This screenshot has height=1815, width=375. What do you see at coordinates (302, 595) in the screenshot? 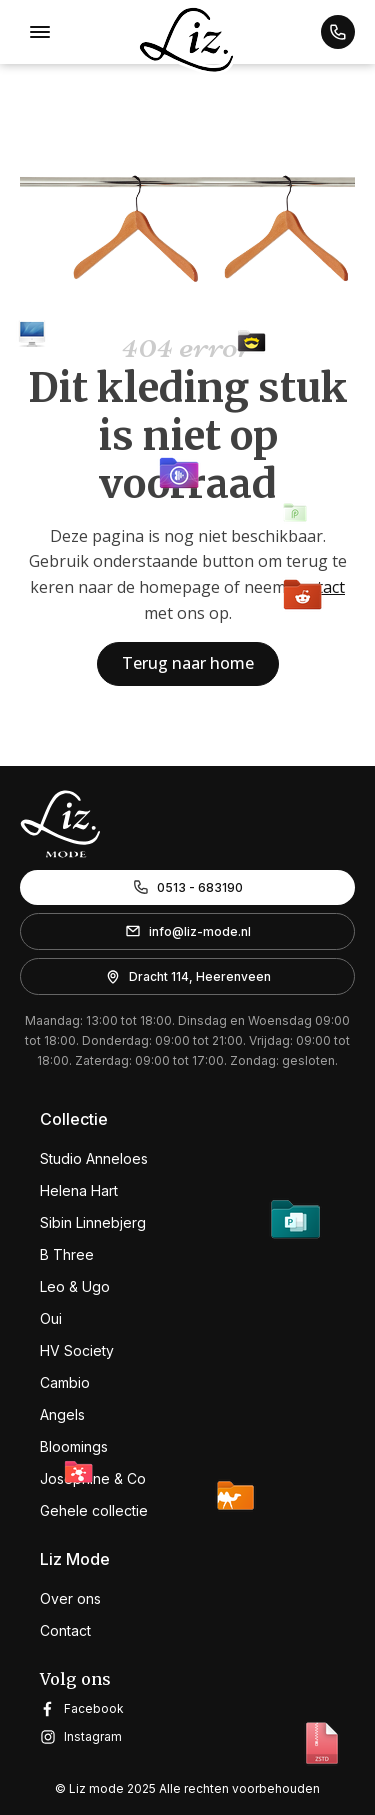
I see `folder containing saved reddit content` at bounding box center [302, 595].